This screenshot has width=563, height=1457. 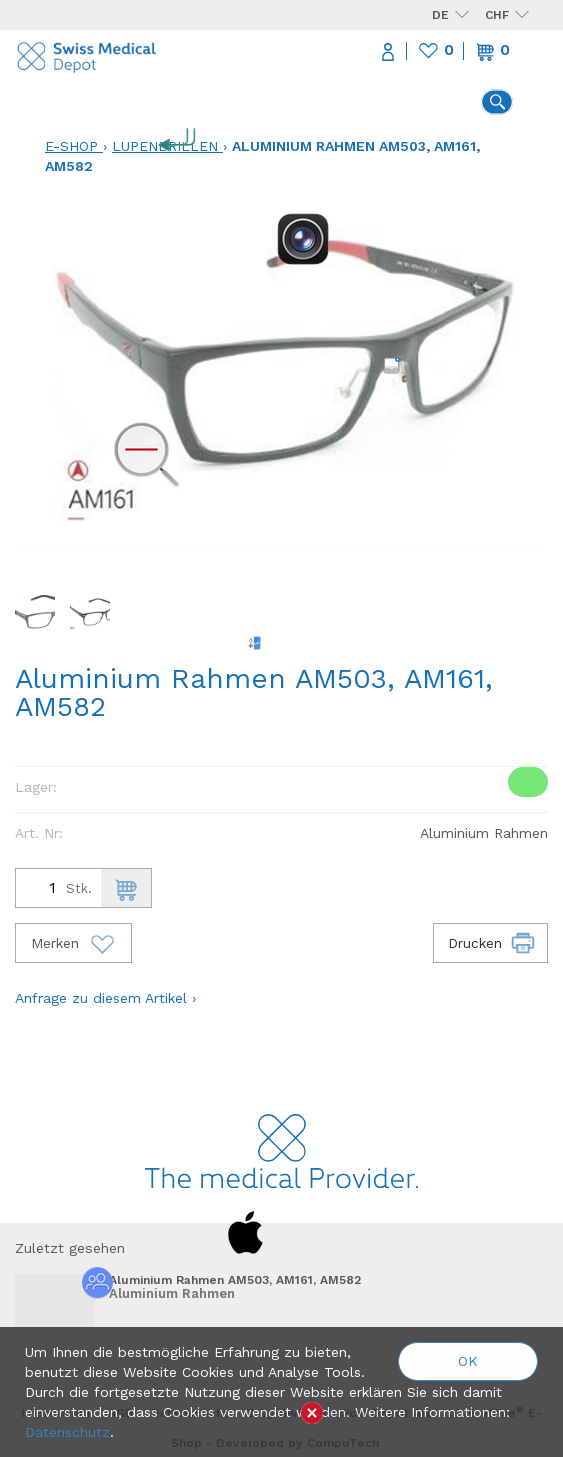 I want to click on access your email inbox, so click(x=391, y=365).